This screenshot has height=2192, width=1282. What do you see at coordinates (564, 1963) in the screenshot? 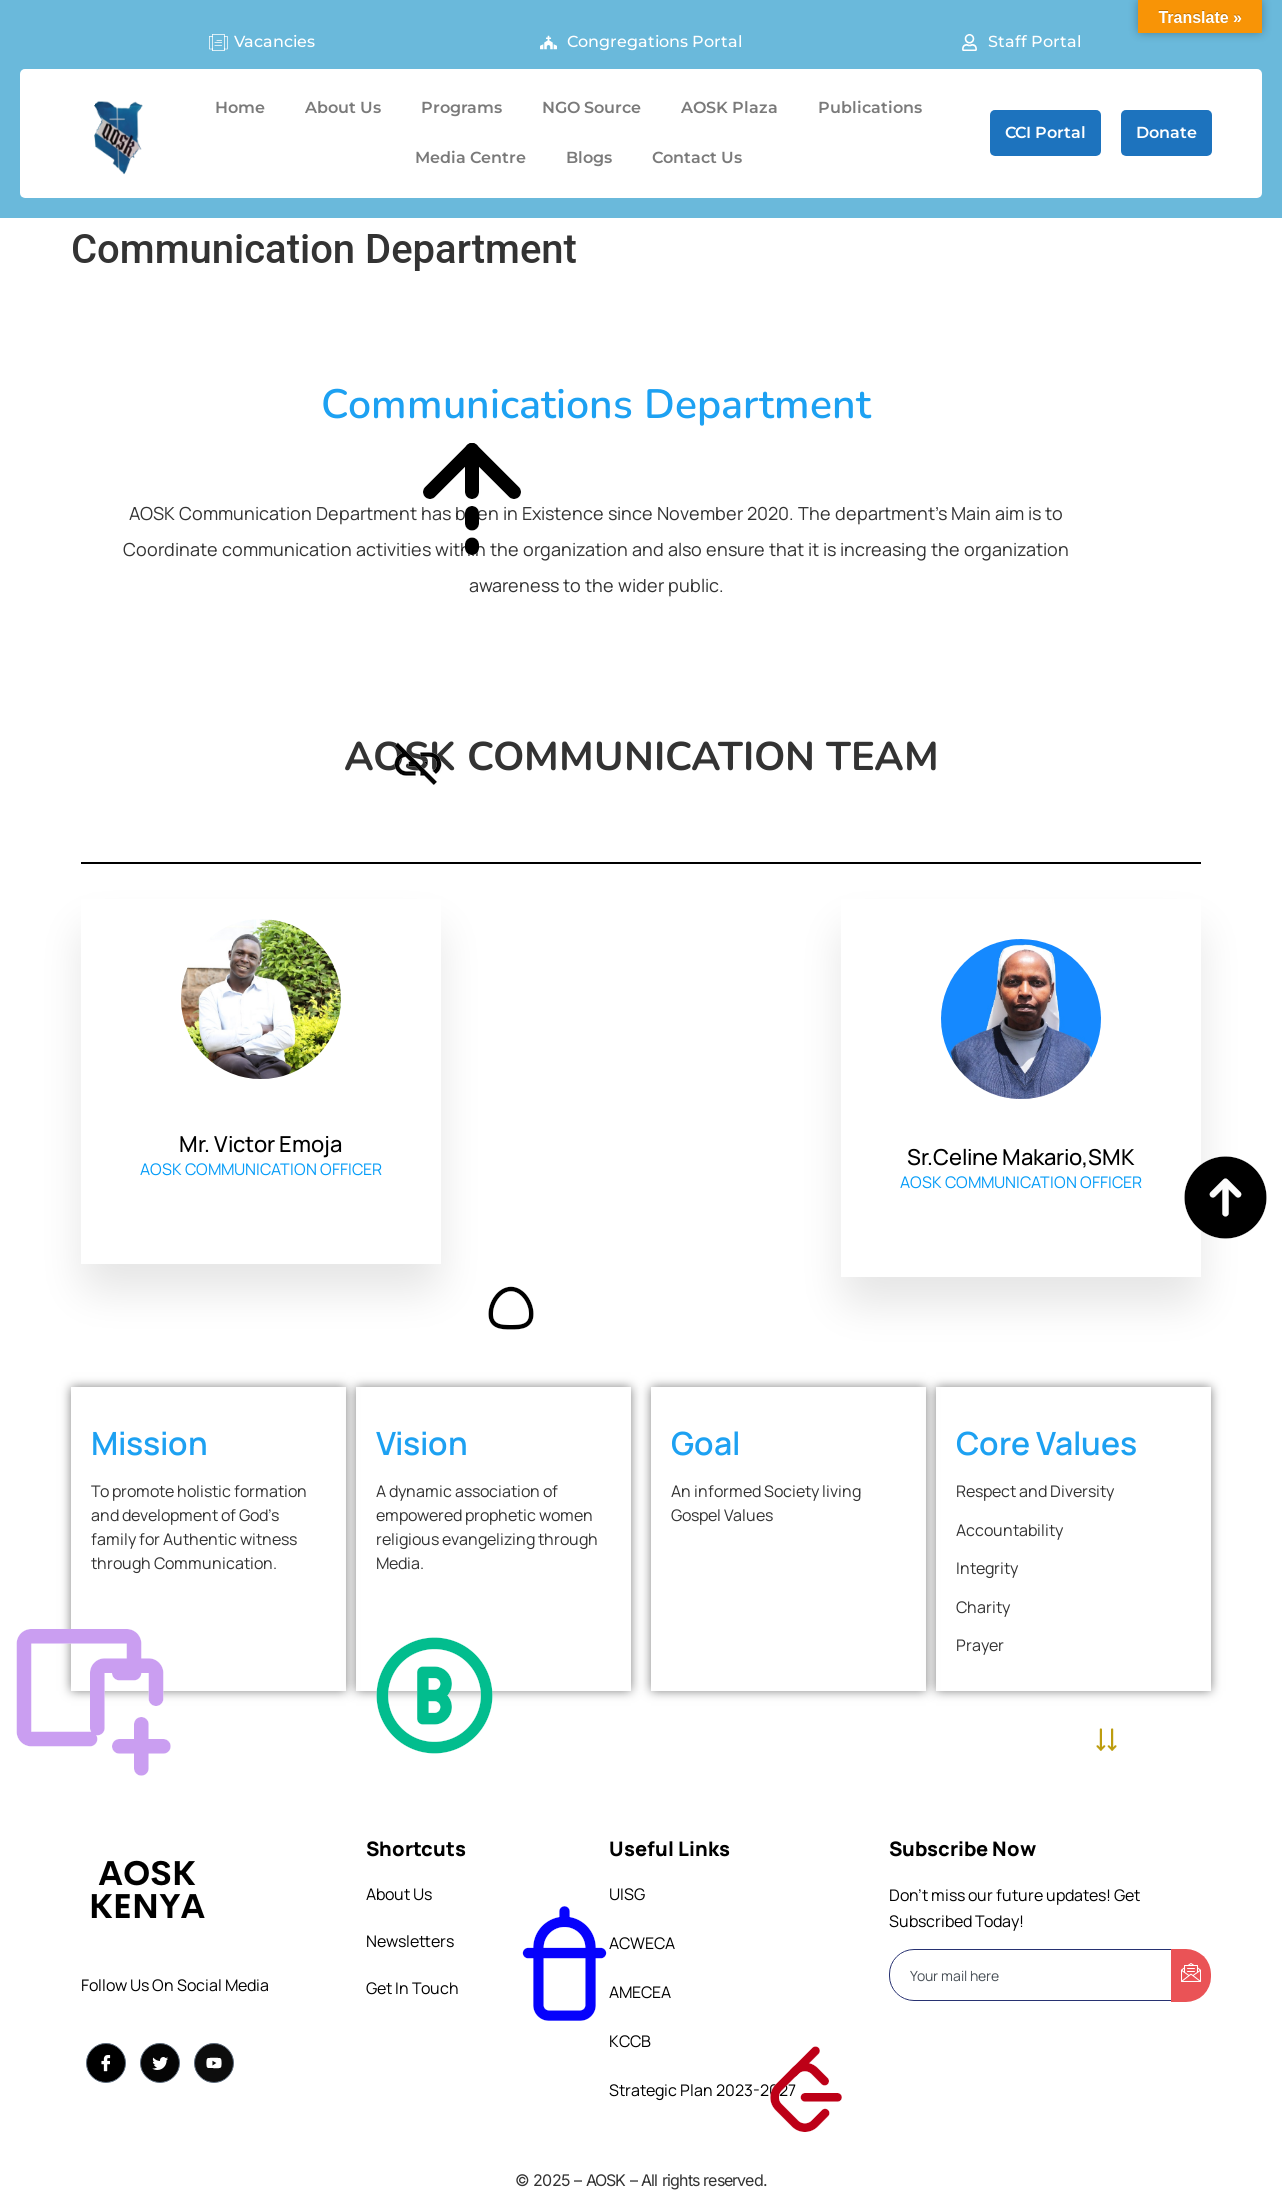
I see `access baby or infant care features` at bounding box center [564, 1963].